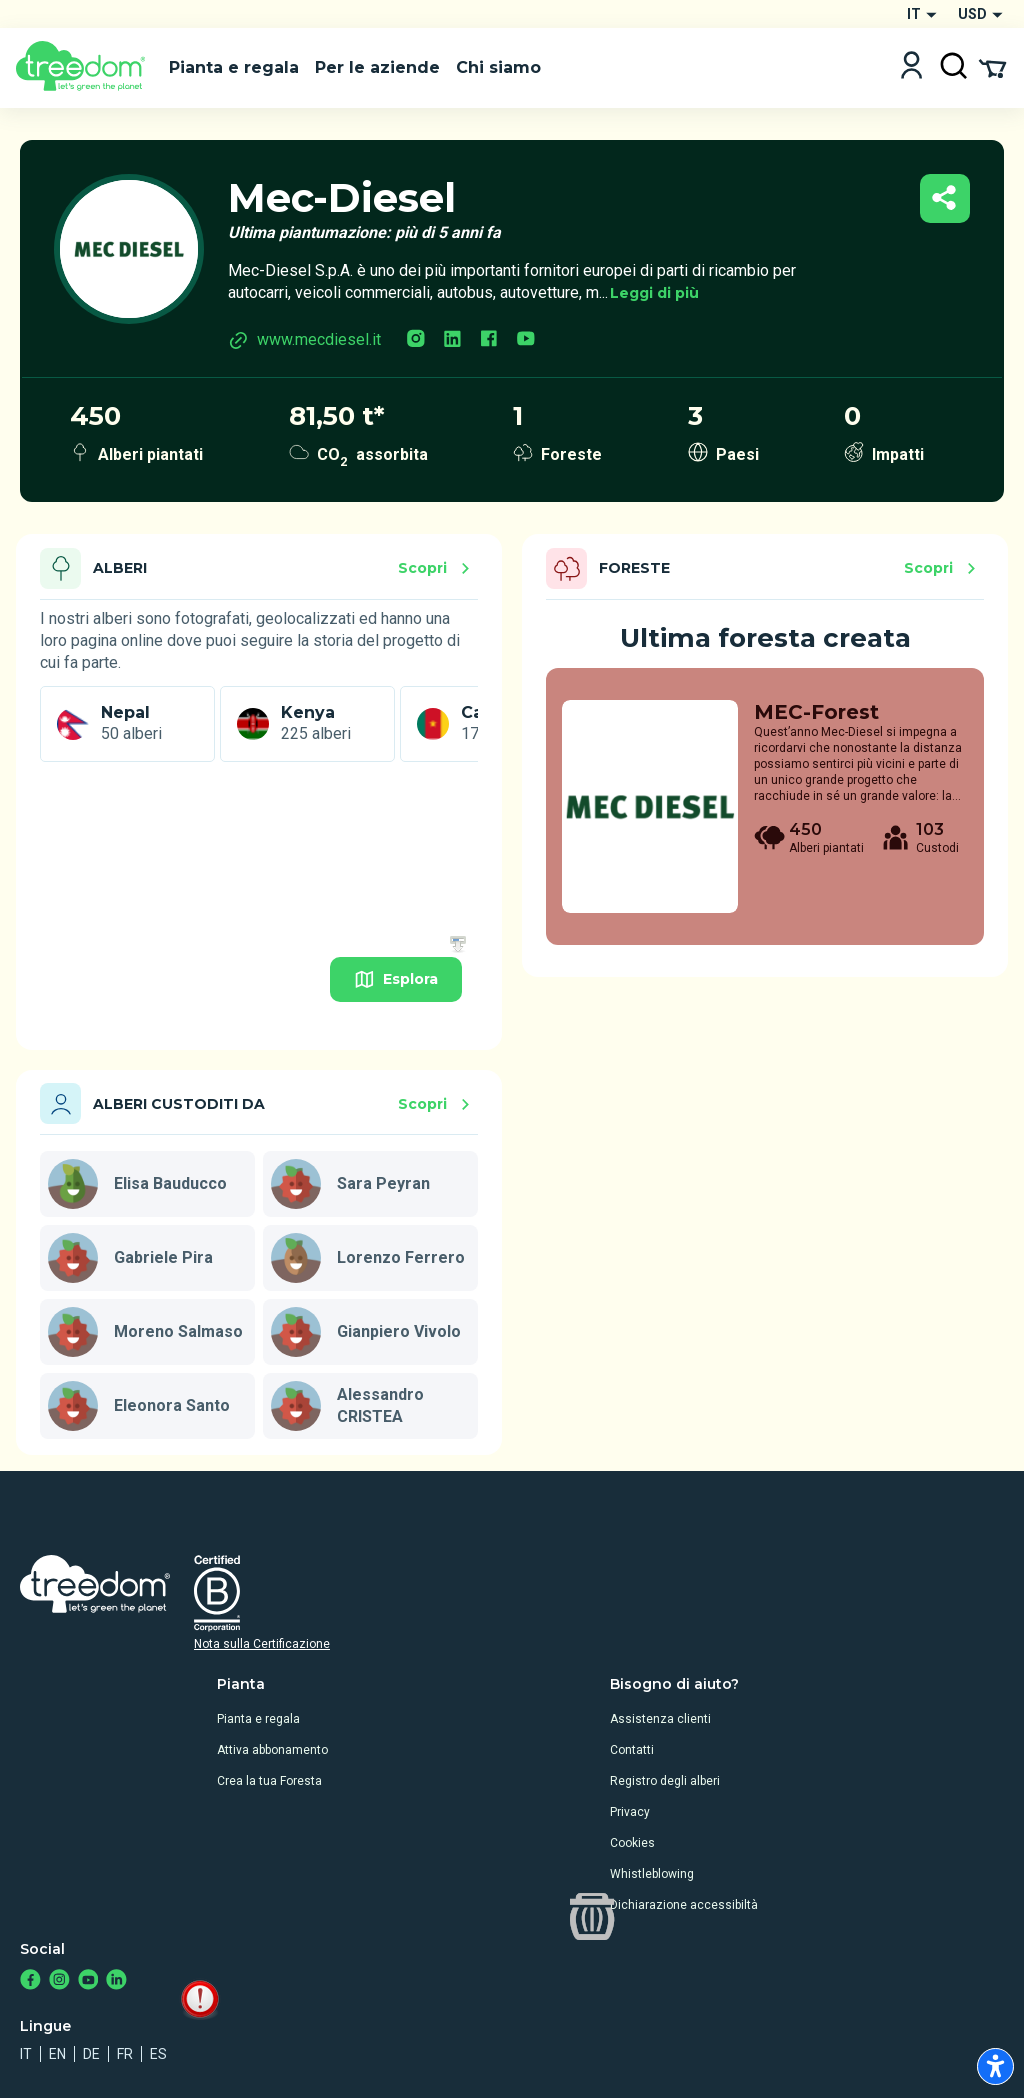 The width and height of the screenshot is (1024, 2098). I want to click on indicates important or critical information, so click(200, 1999).